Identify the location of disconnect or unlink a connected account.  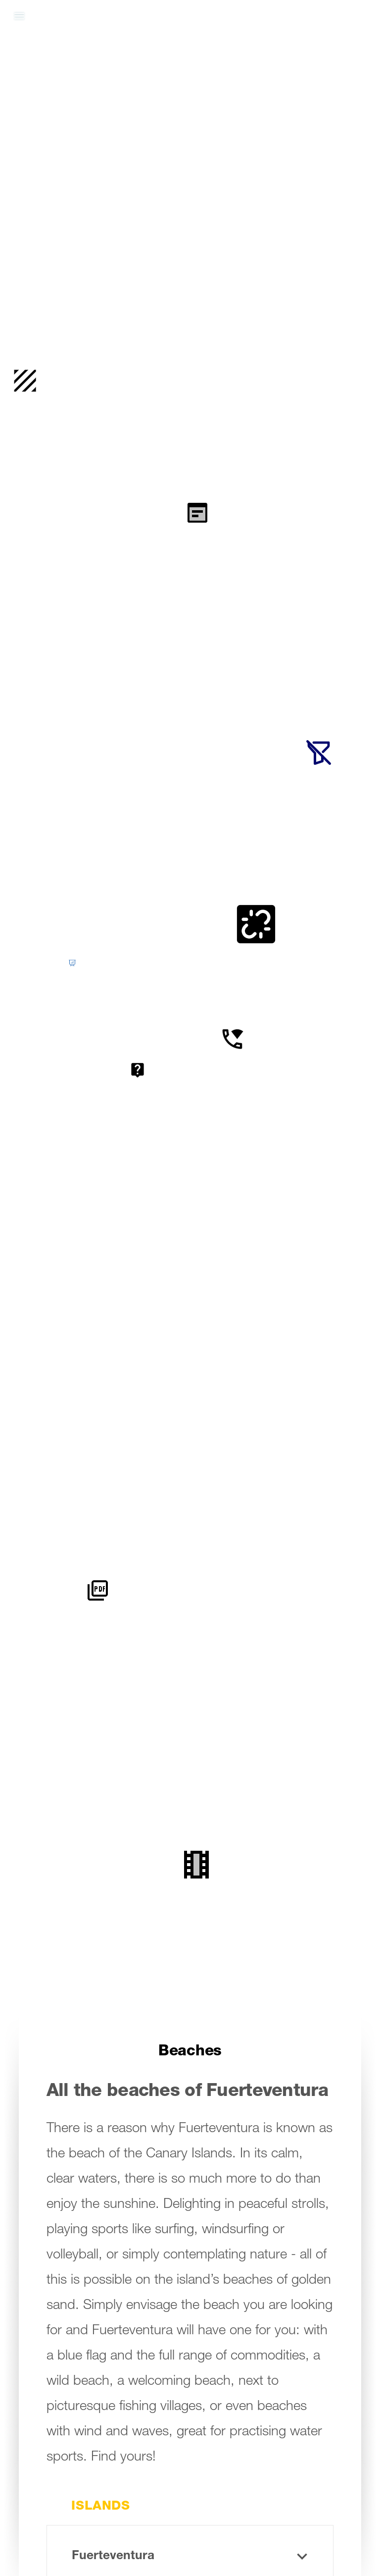
(256, 924).